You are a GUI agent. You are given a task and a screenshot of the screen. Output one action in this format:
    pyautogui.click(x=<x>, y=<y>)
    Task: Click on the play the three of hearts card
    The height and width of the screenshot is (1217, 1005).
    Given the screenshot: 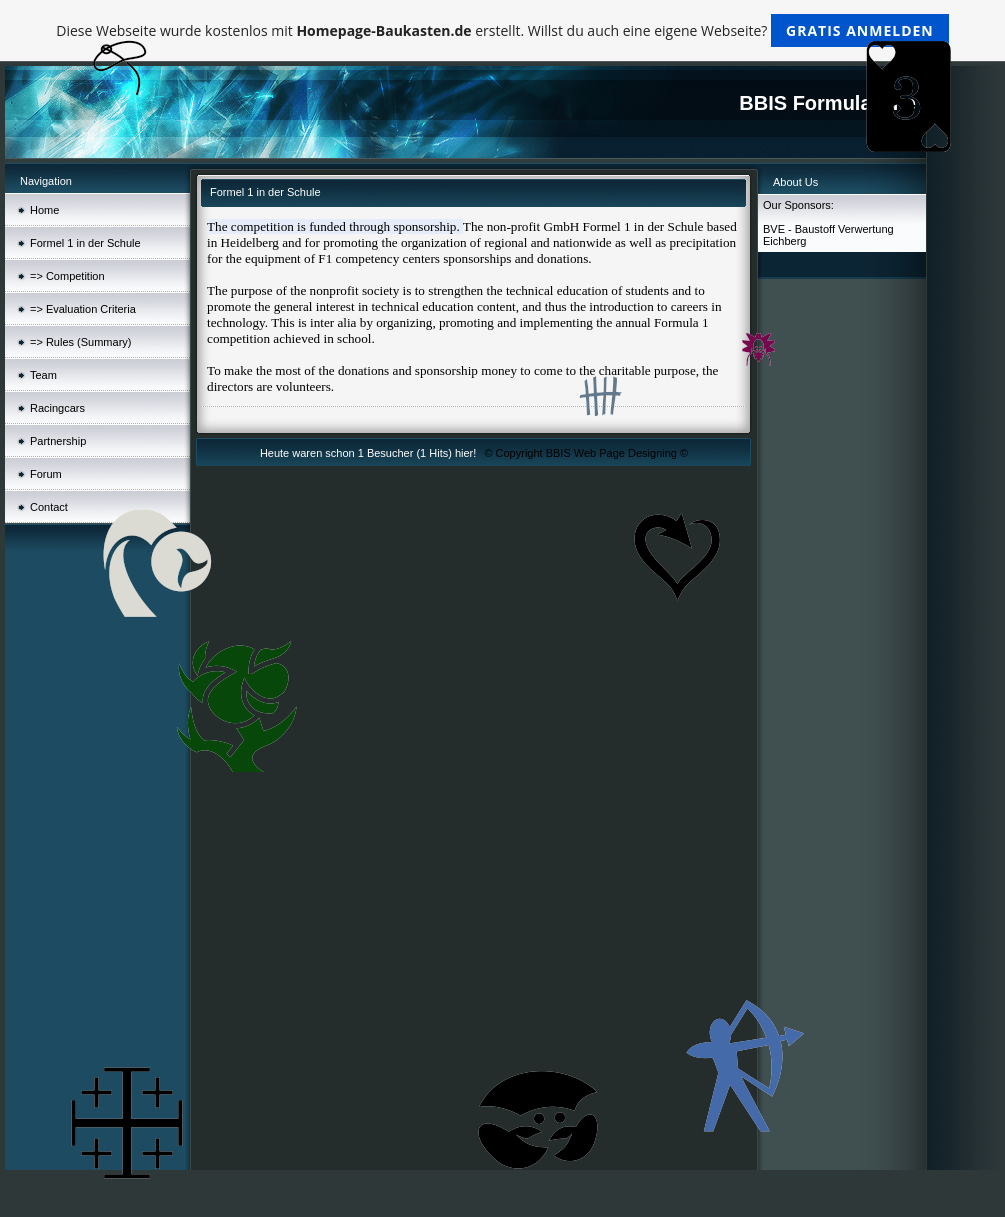 What is the action you would take?
    pyautogui.click(x=908, y=96)
    